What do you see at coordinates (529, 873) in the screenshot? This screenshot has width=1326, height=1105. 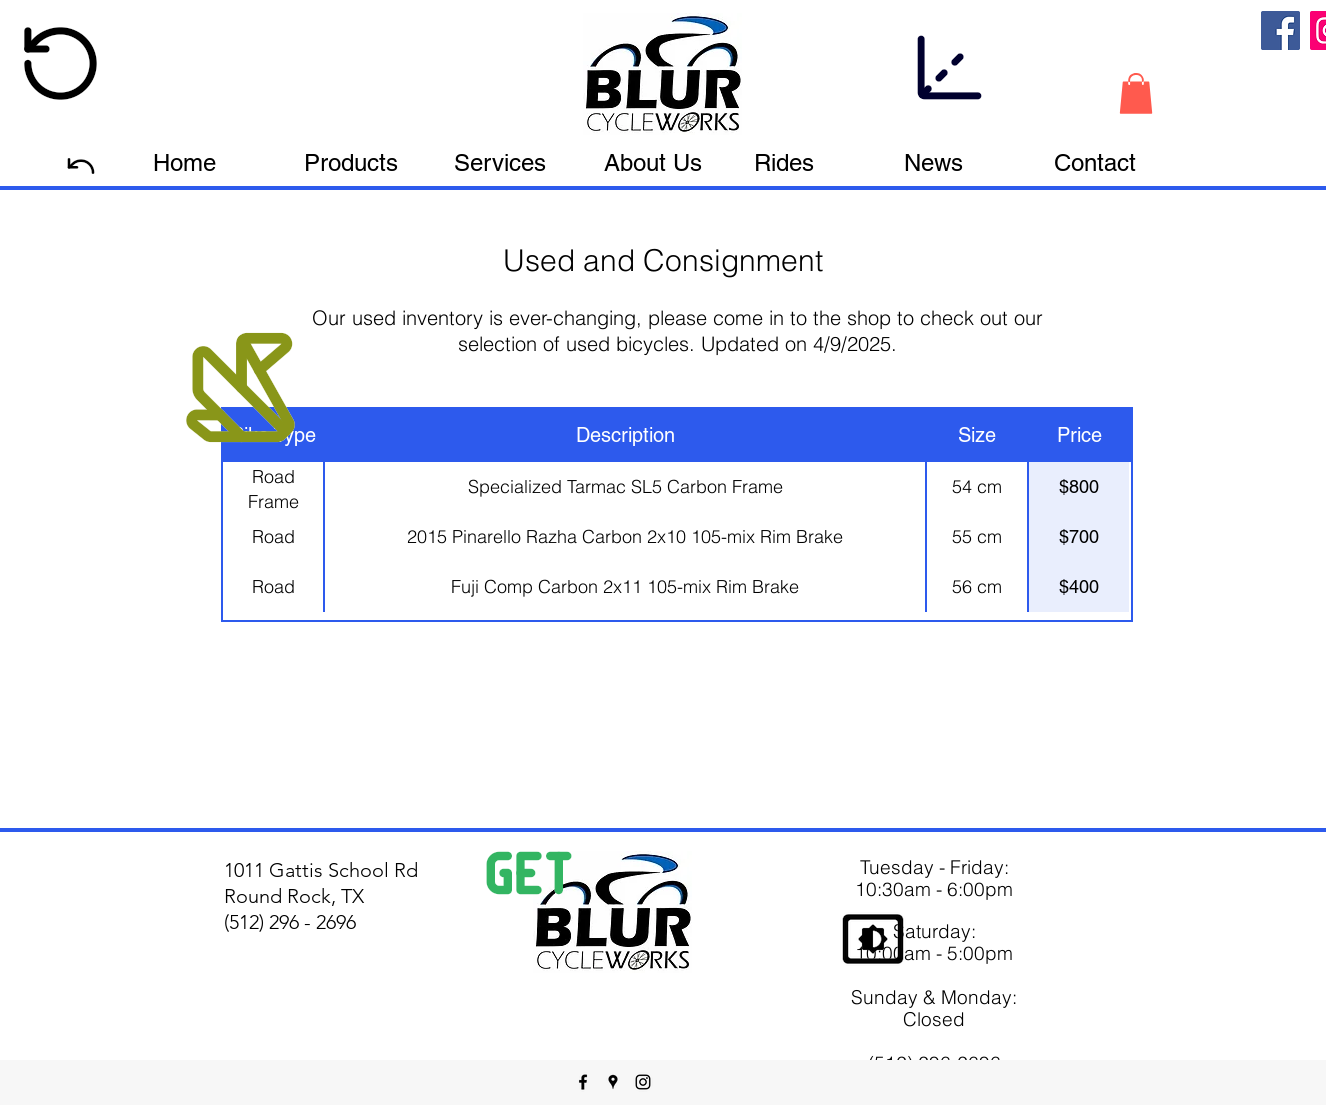 I see `indicates an HTTP GET request method` at bounding box center [529, 873].